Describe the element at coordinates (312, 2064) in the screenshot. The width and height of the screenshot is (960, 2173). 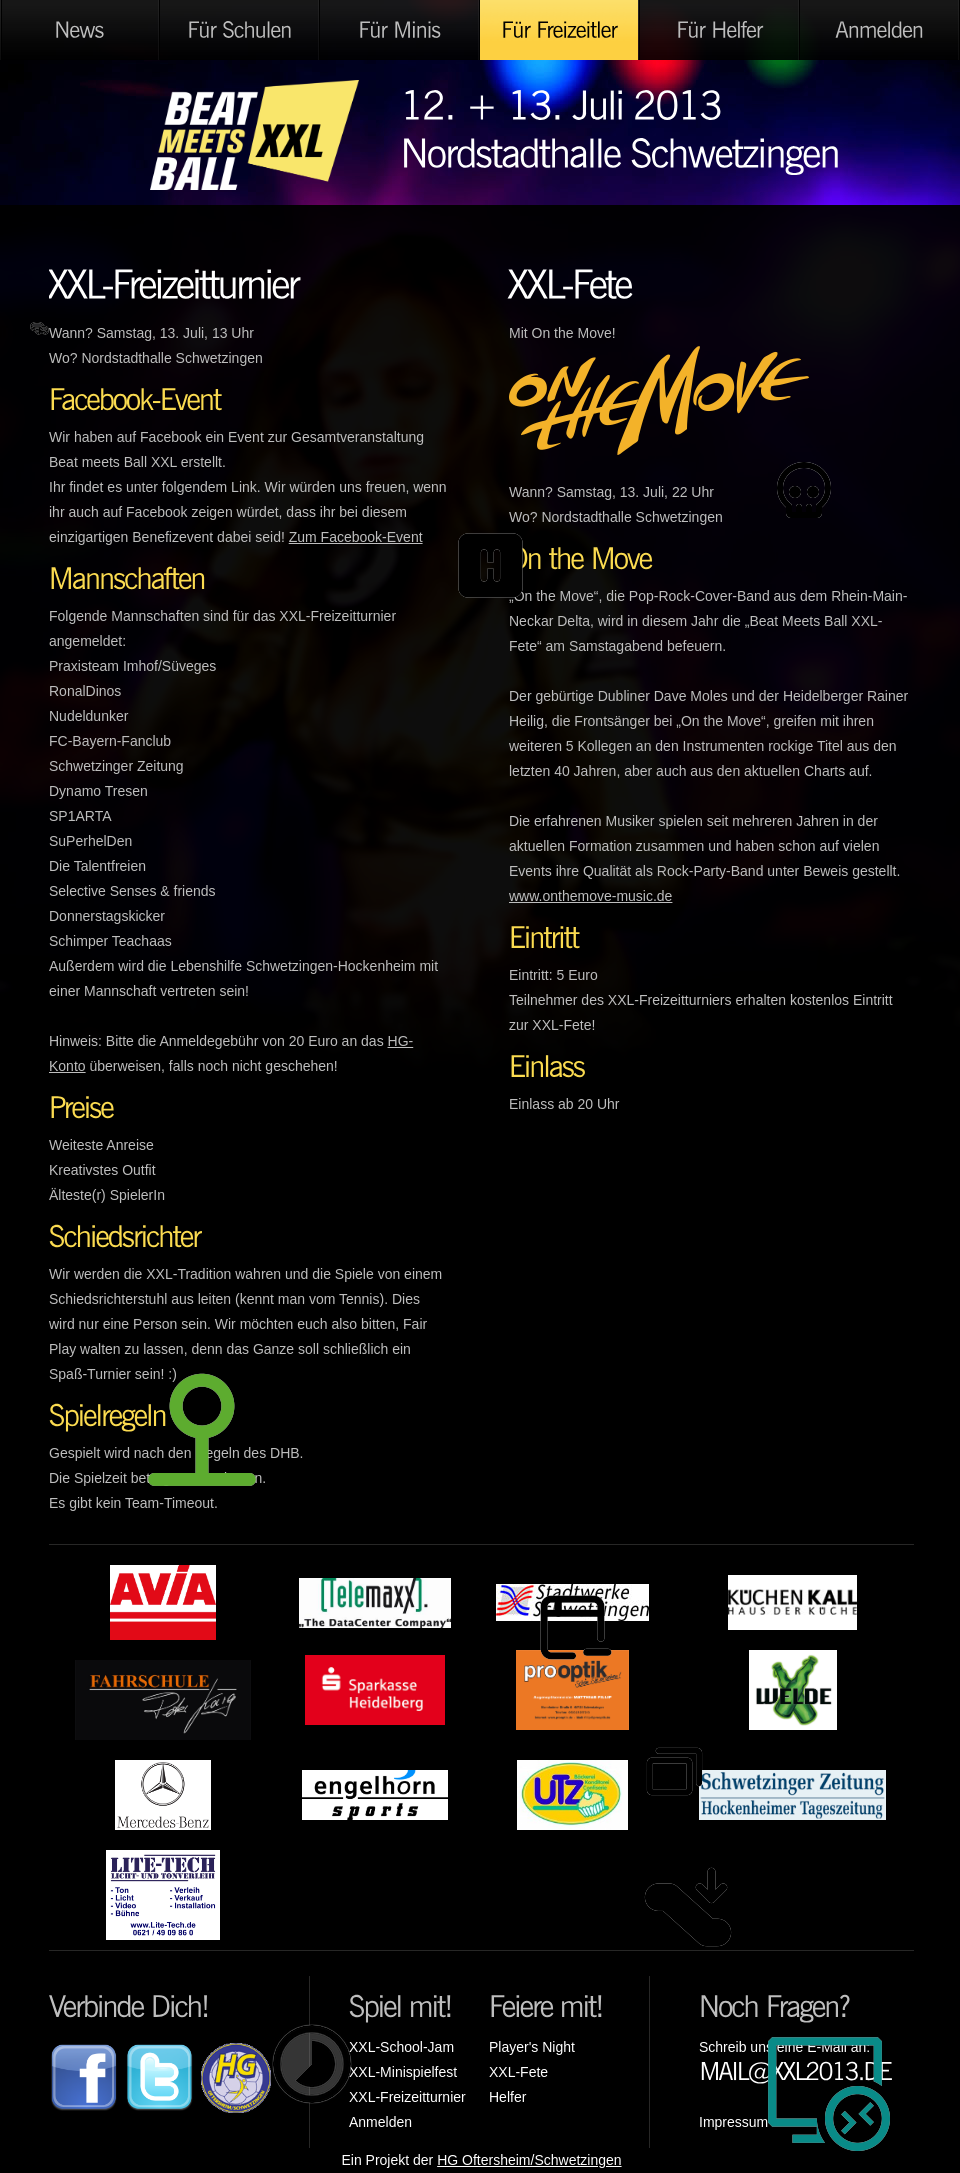
I see `access timelapse camera mode` at that location.